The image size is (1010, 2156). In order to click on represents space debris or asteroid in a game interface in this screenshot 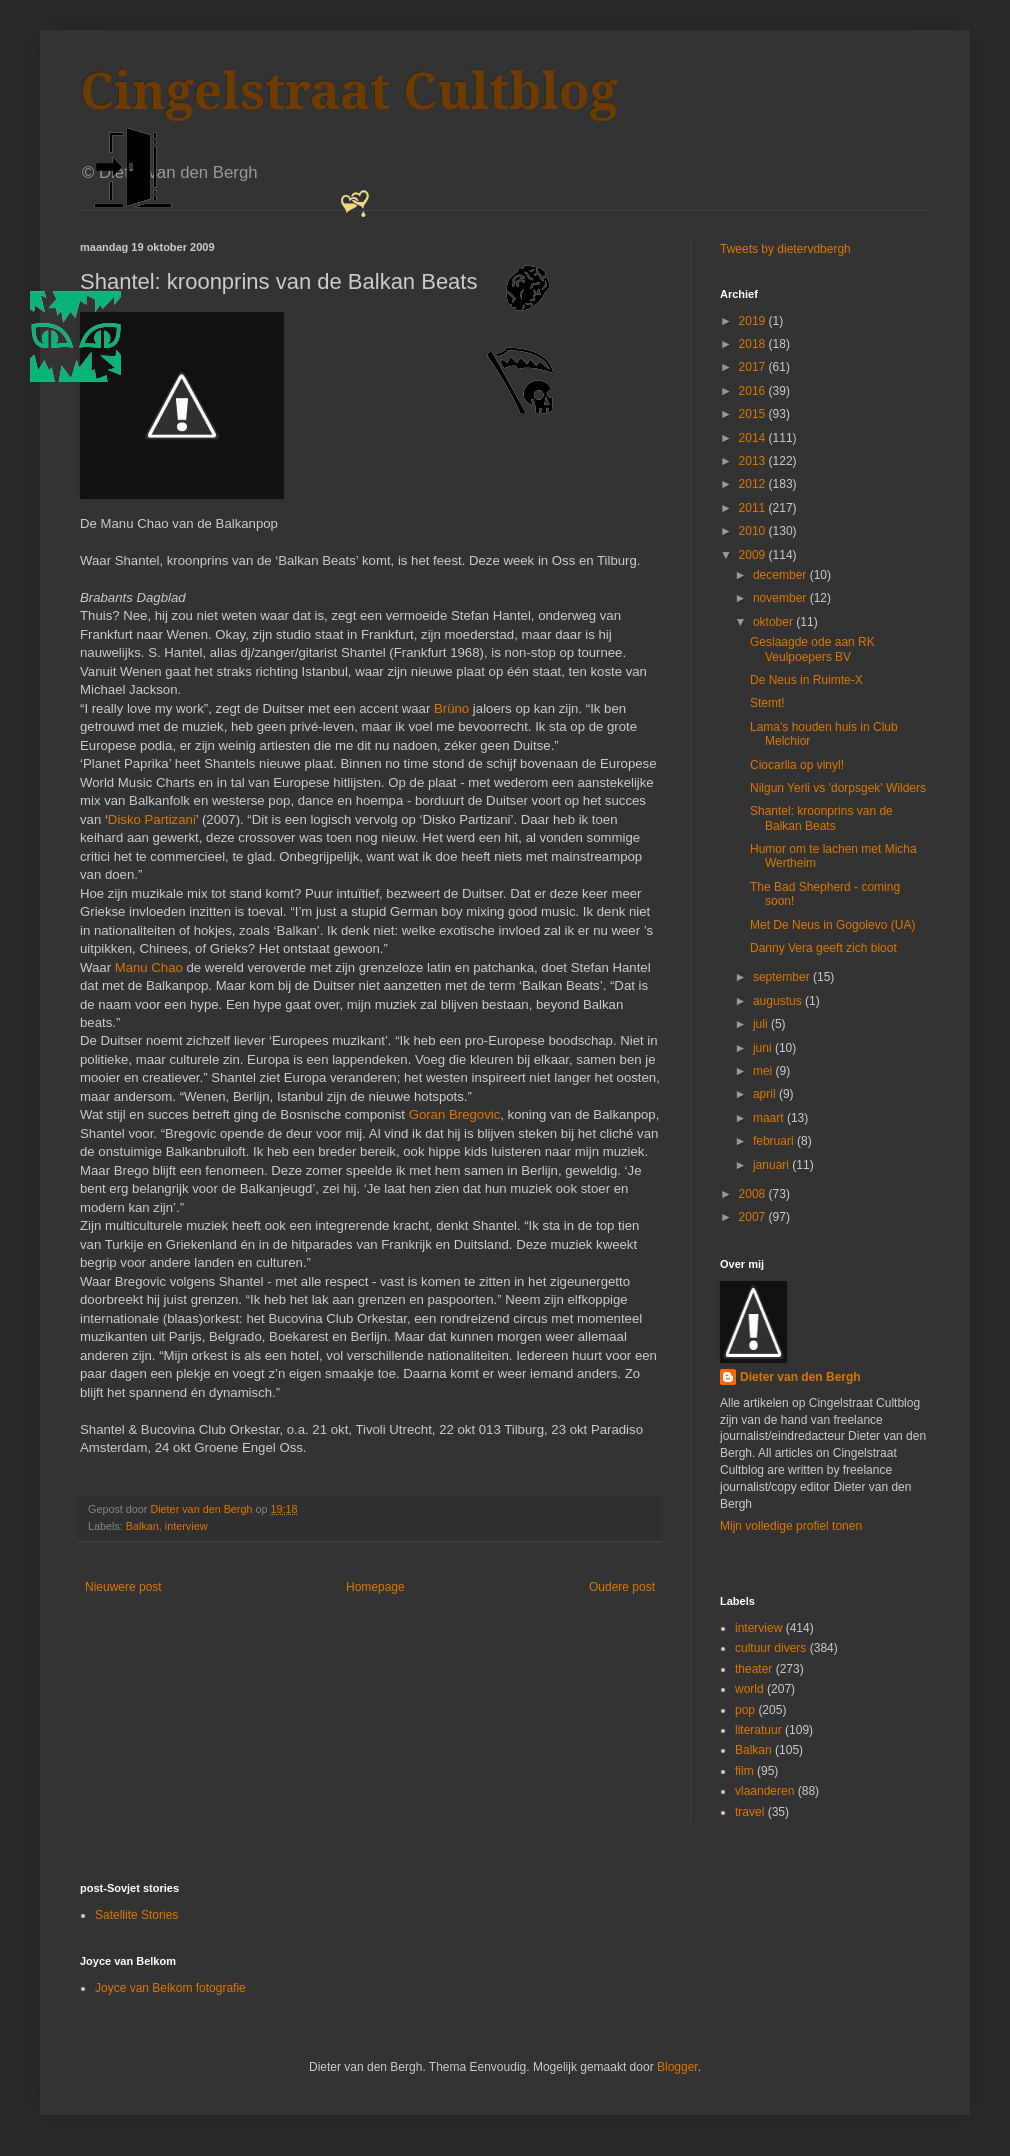, I will do `click(526, 287)`.